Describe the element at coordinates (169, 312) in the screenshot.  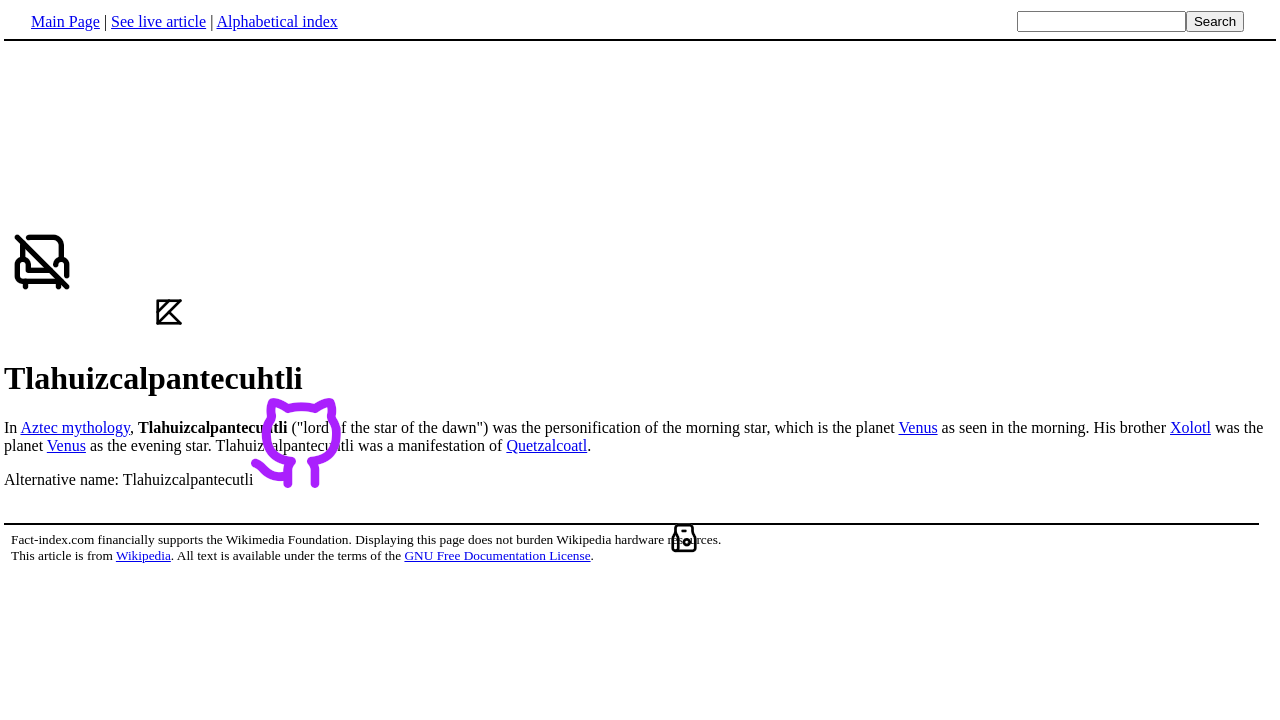
I see `indicates kotlin programming language` at that location.